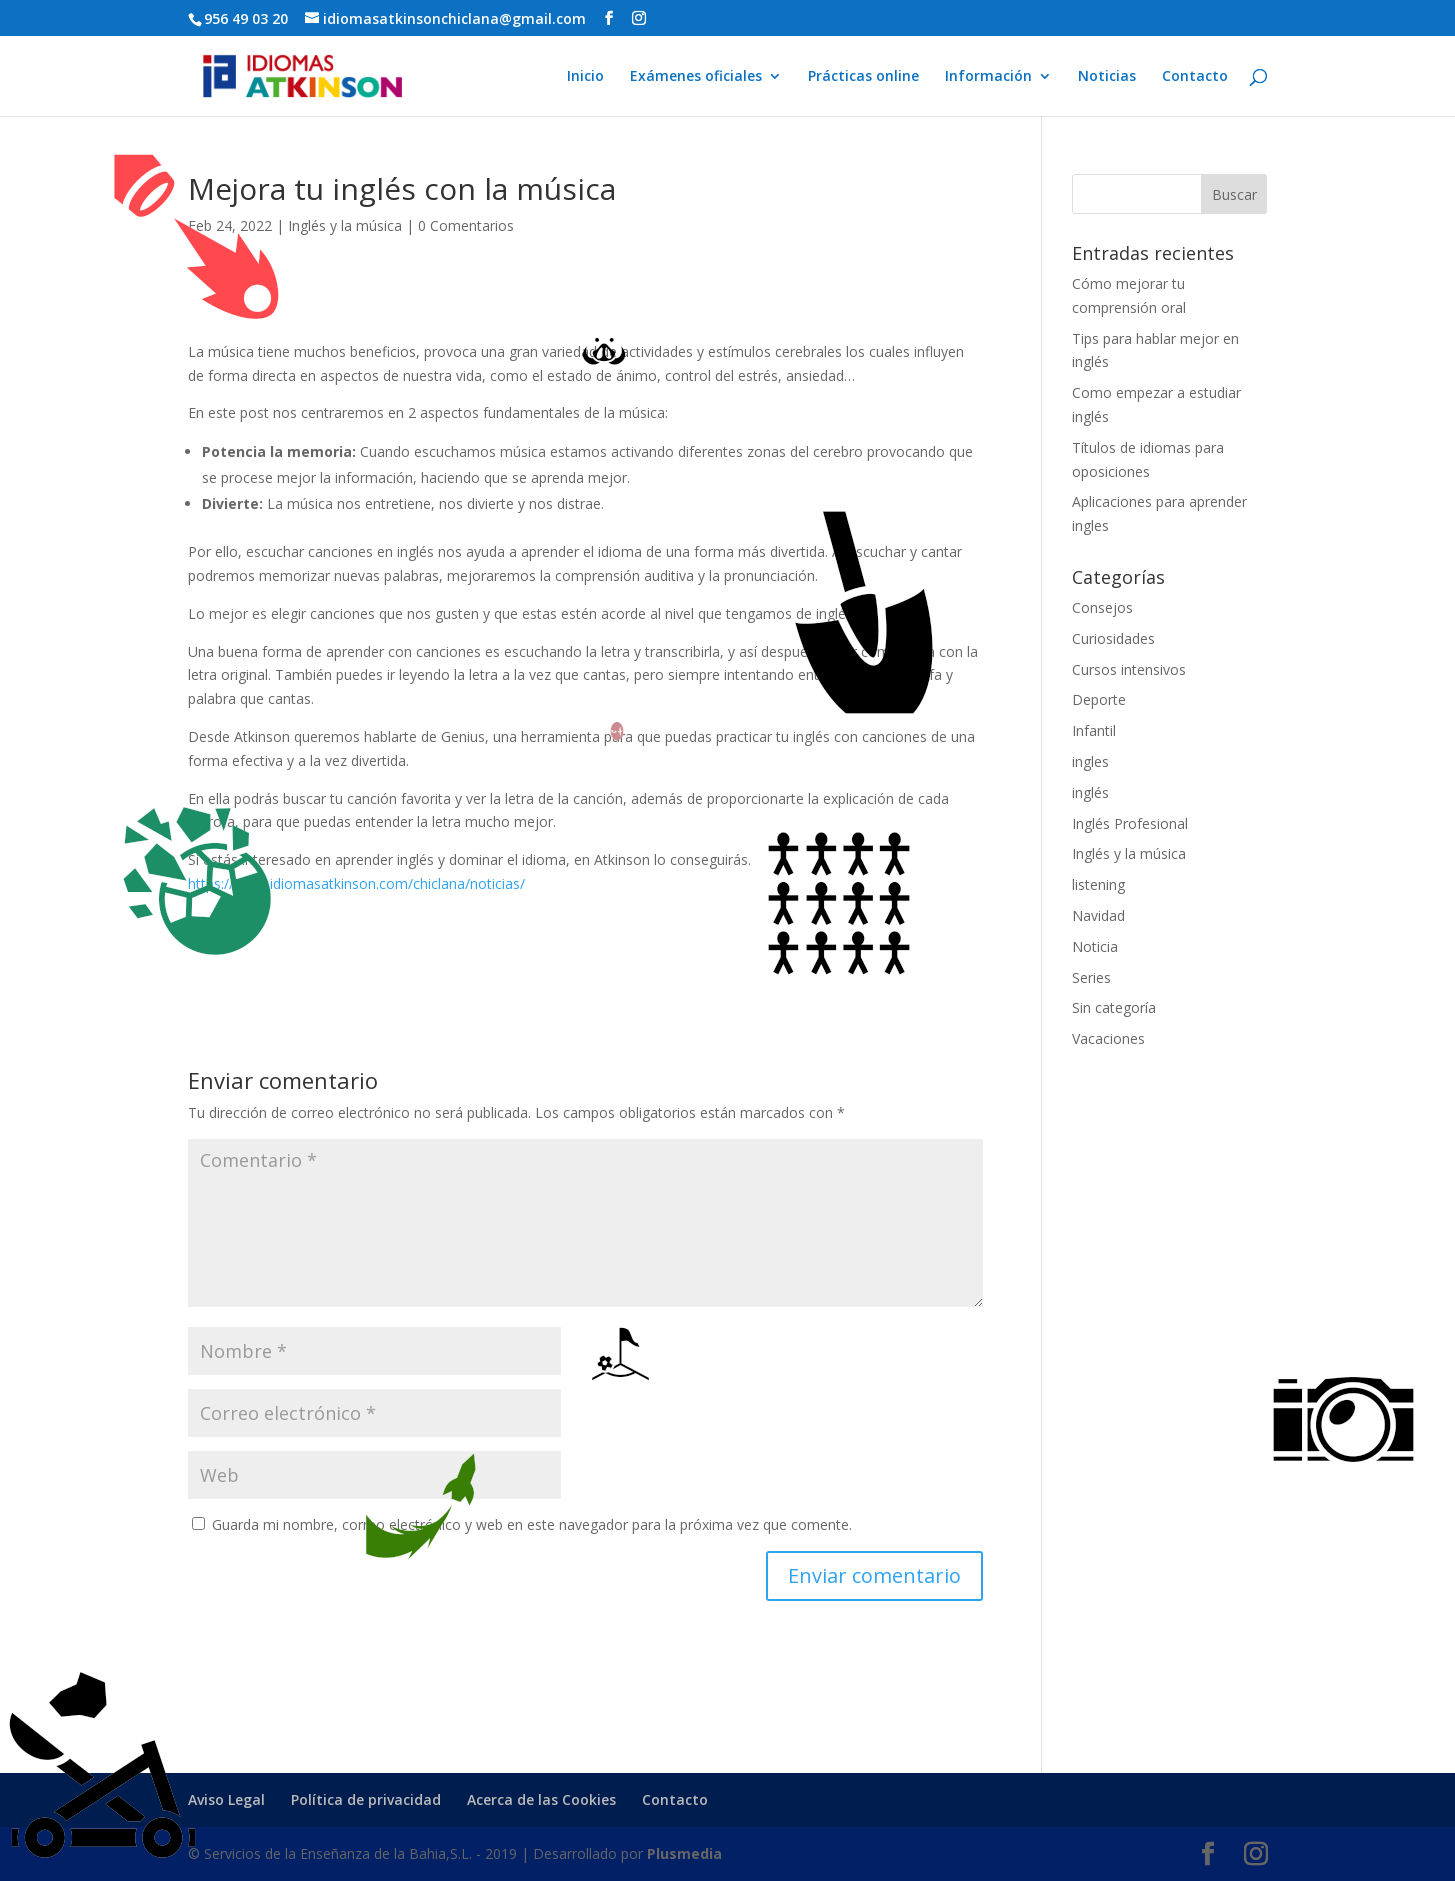 This screenshot has width=1455, height=1881. Describe the element at coordinates (196, 236) in the screenshot. I see `fire projectile or launch attack` at that location.